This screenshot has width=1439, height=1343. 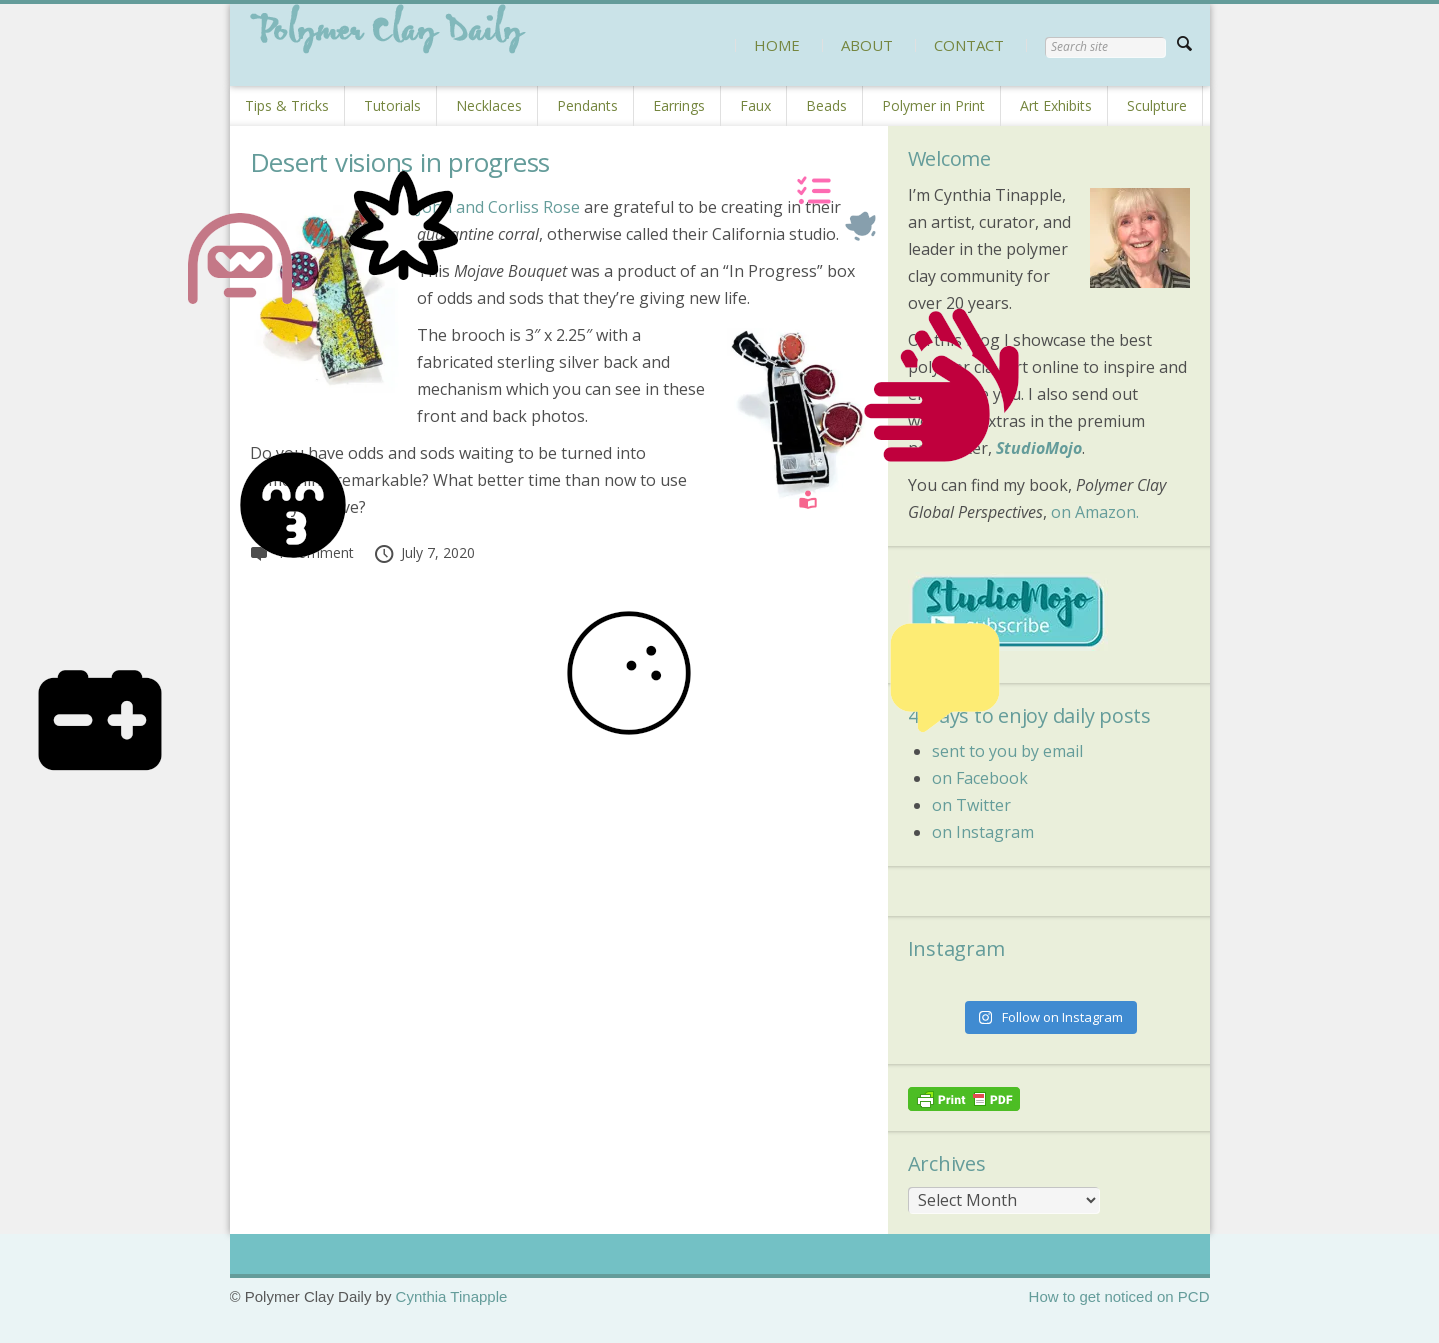 What do you see at coordinates (945, 671) in the screenshot?
I see `open chat or messaging` at bounding box center [945, 671].